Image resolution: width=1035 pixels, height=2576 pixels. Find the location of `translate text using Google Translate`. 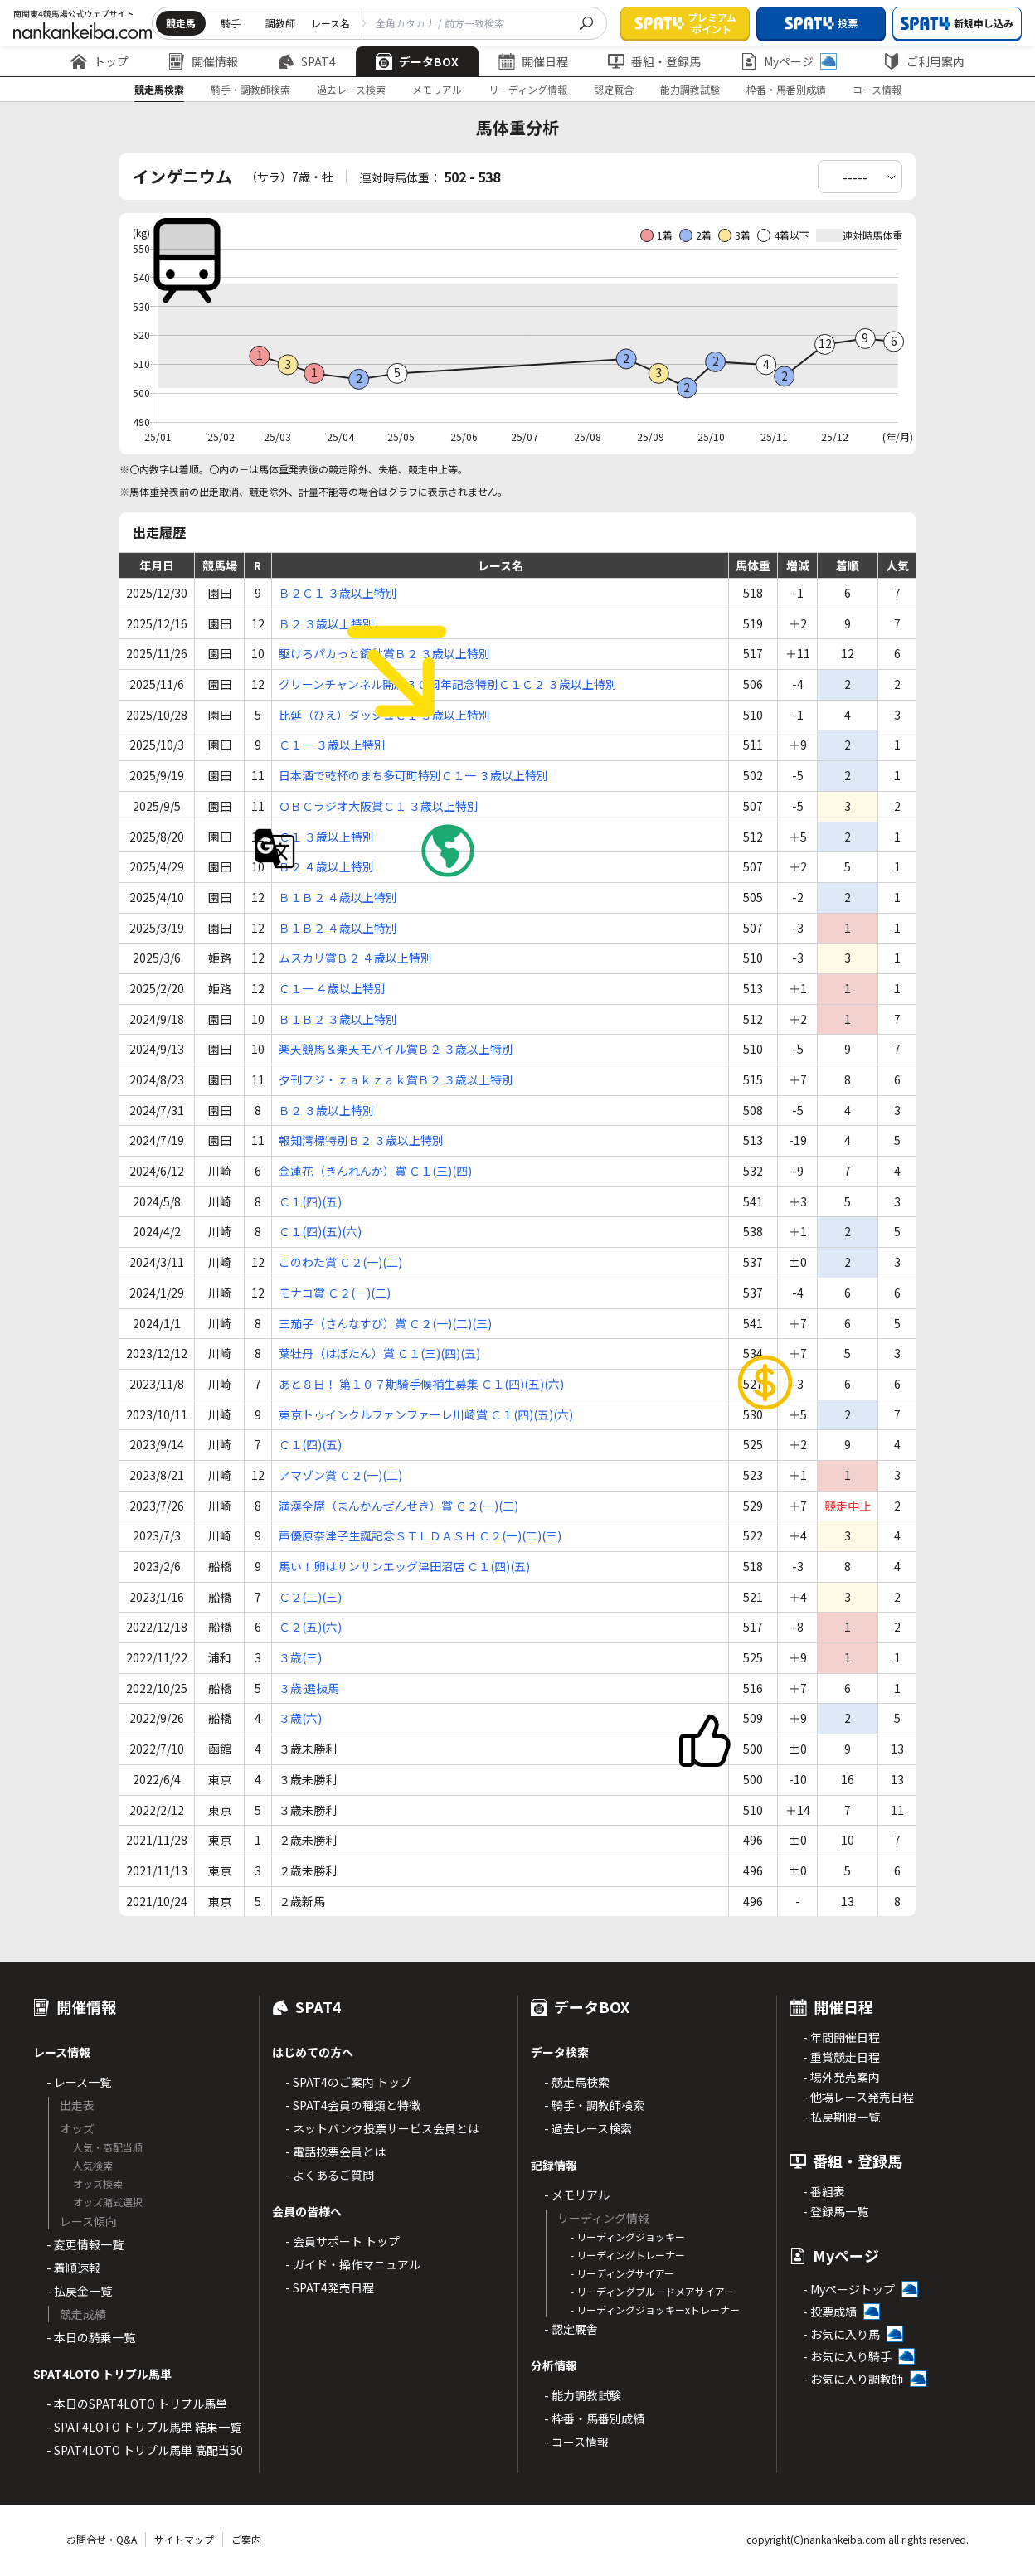

translate text using Google Translate is located at coordinates (275, 848).